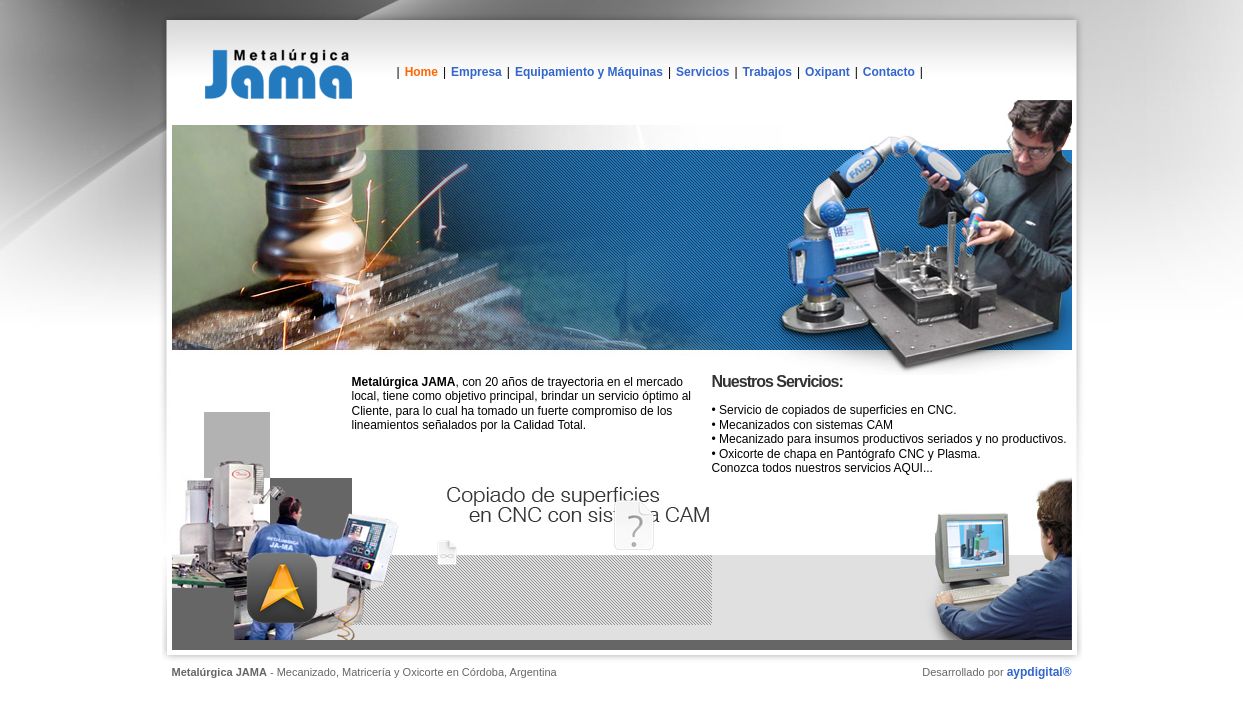  What do you see at coordinates (634, 525) in the screenshot?
I see `unknown or unrecognized file type` at bounding box center [634, 525].